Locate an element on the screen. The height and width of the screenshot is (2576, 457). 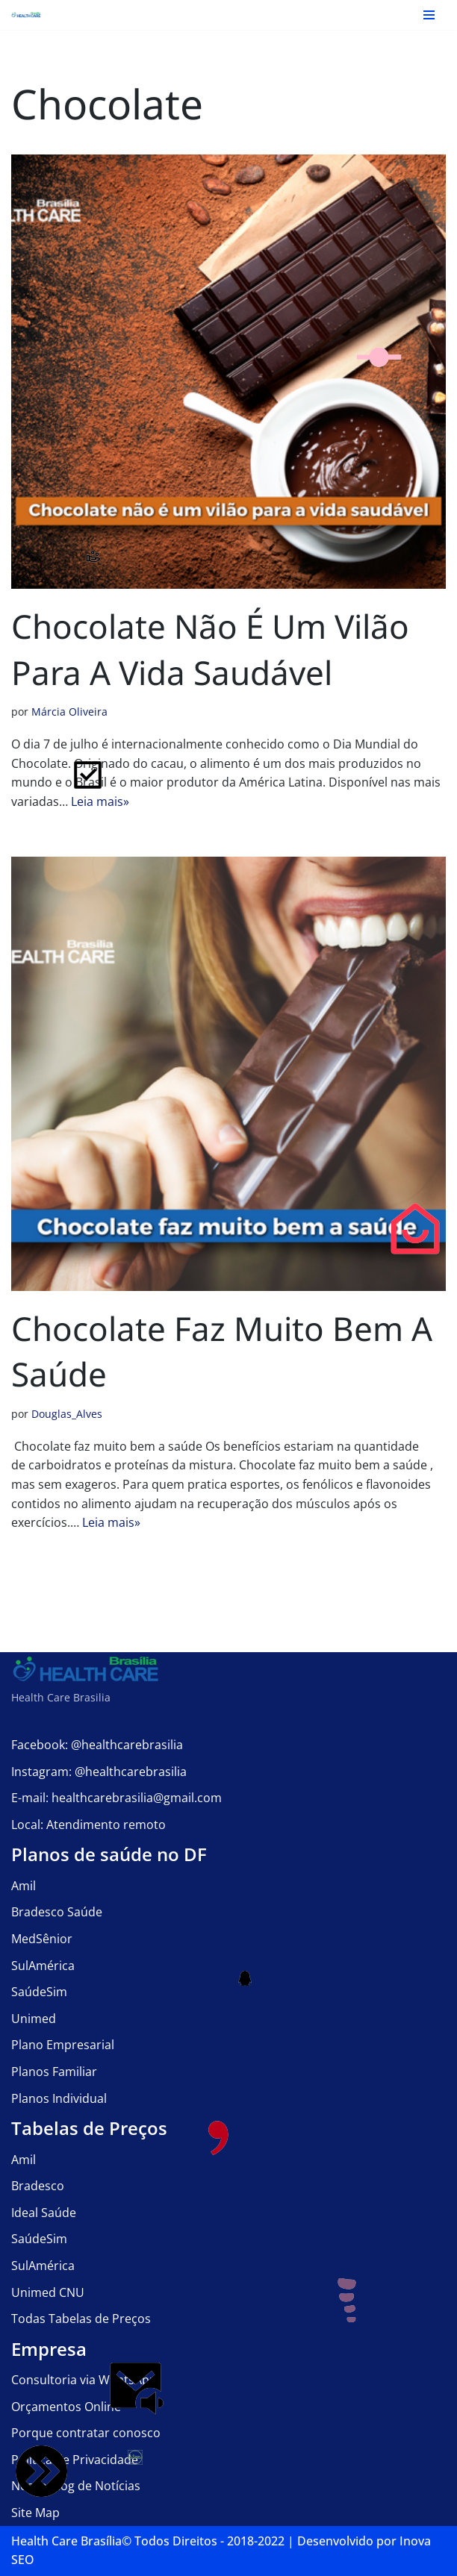
open the Lidl shopping app is located at coordinates (135, 2457).